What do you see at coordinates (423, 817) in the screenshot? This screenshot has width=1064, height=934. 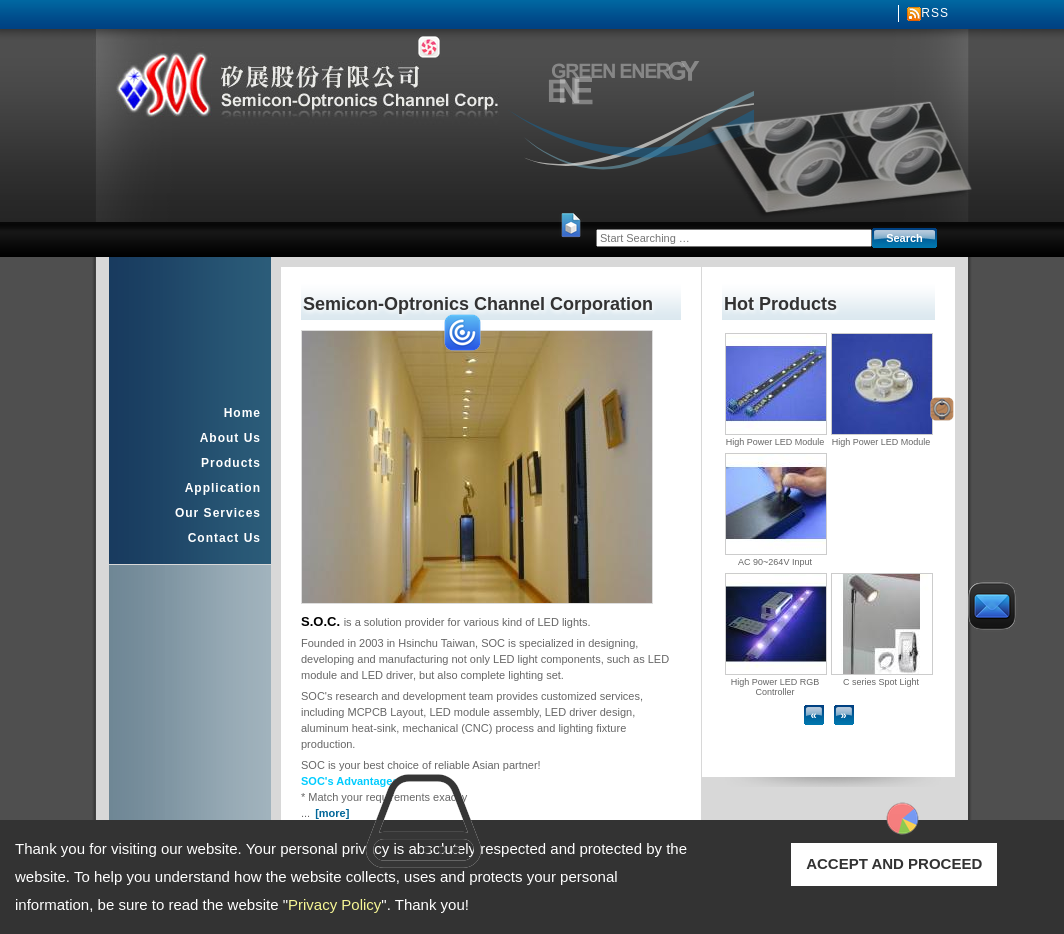 I see `access hard drive or storage device` at bounding box center [423, 817].